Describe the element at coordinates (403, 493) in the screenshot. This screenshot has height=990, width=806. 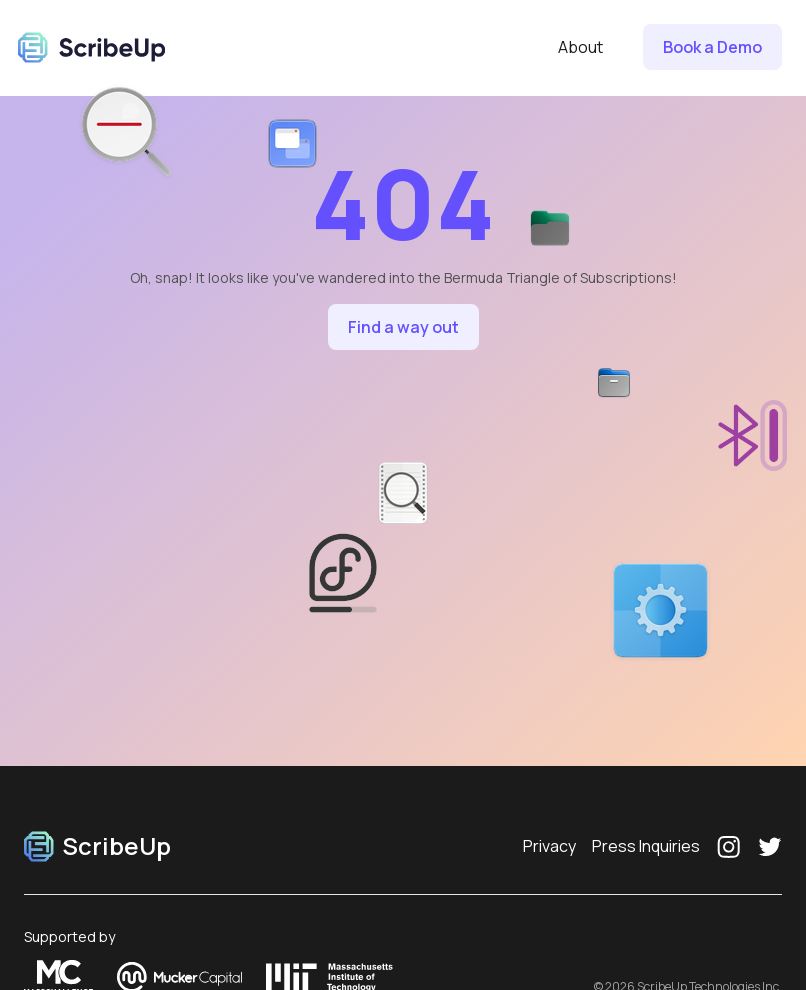
I see `open system log viewer` at that location.